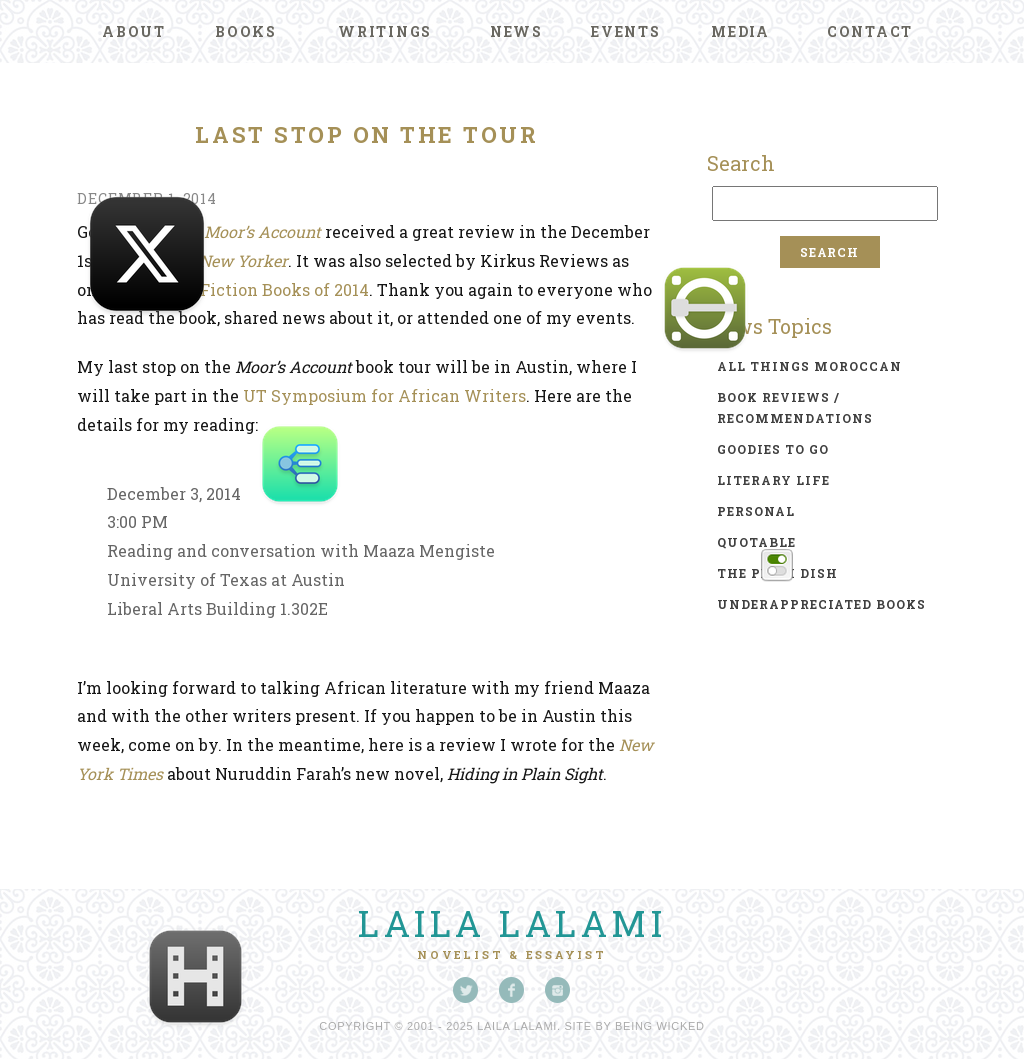 The height and width of the screenshot is (1059, 1024). Describe the element at coordinates (195, 976) in the screenshot. I see `open haruna media player` at that location.